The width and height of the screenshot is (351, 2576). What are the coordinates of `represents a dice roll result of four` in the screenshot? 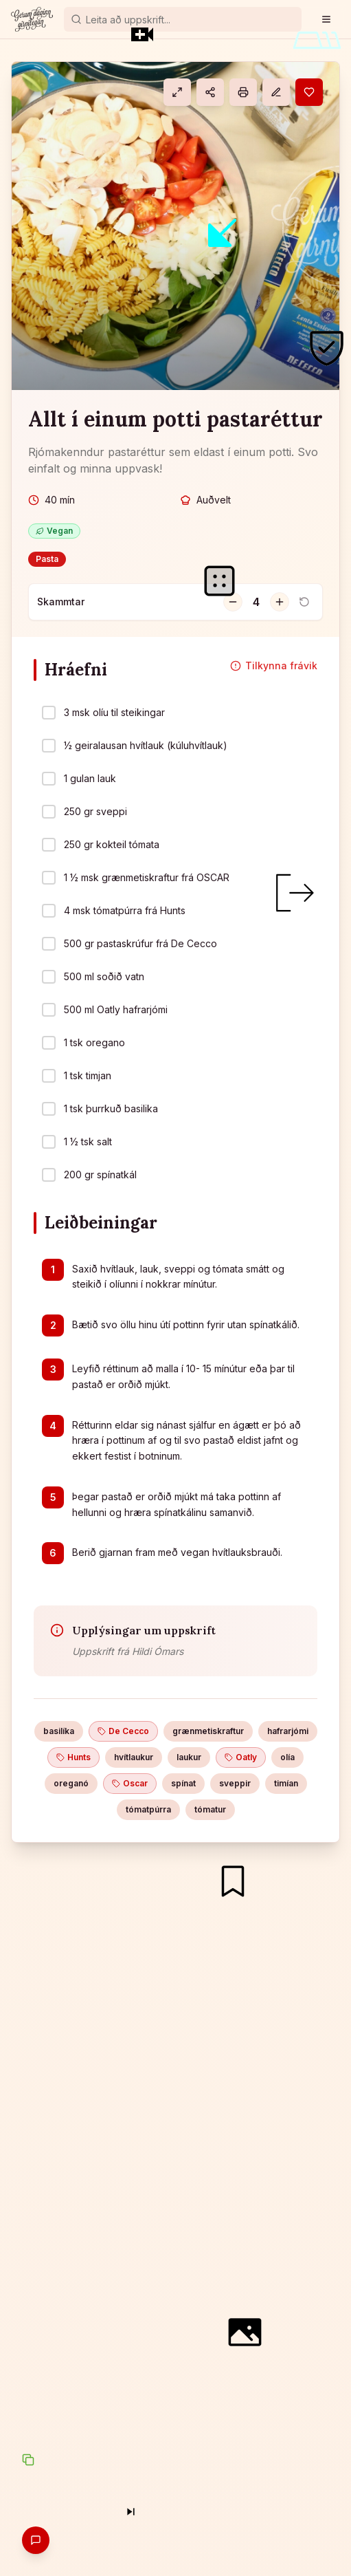 It's located at (219, 581).